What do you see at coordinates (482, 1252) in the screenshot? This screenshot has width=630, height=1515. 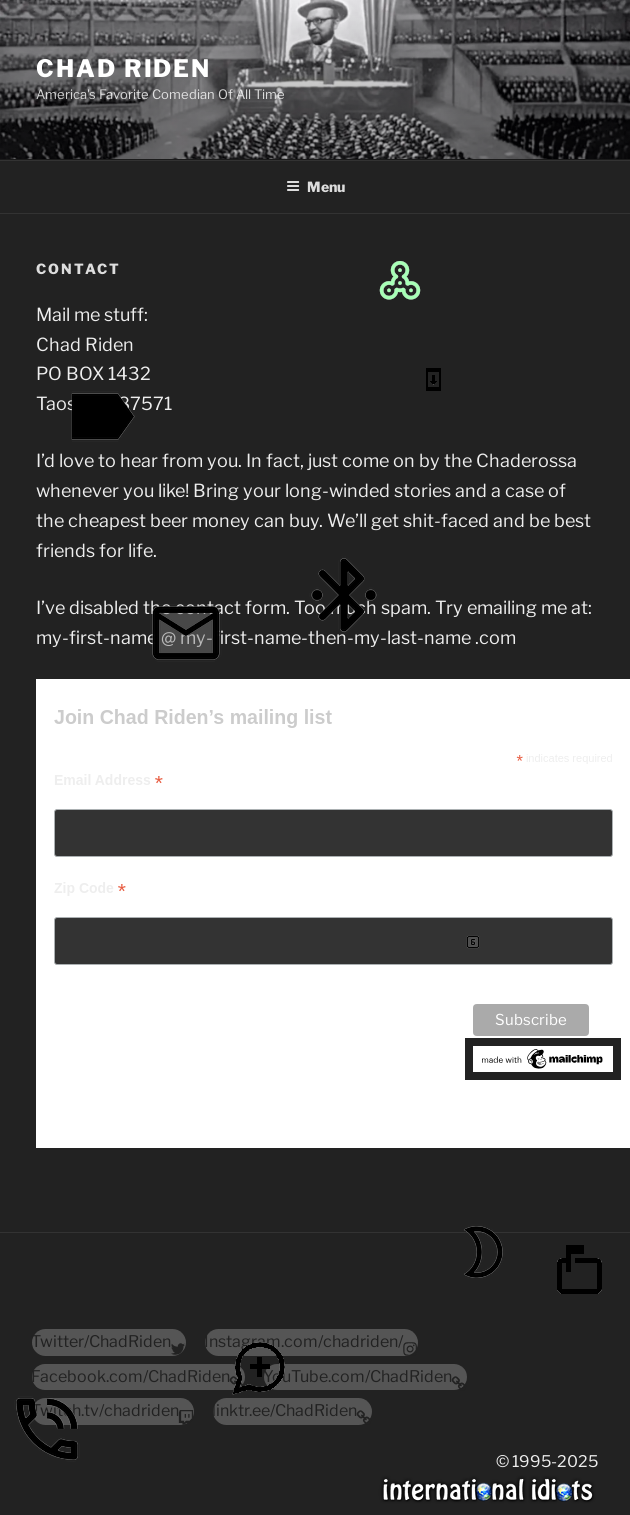 I see `toggle dark mode or night theme` at bounding box center [482, 1252].